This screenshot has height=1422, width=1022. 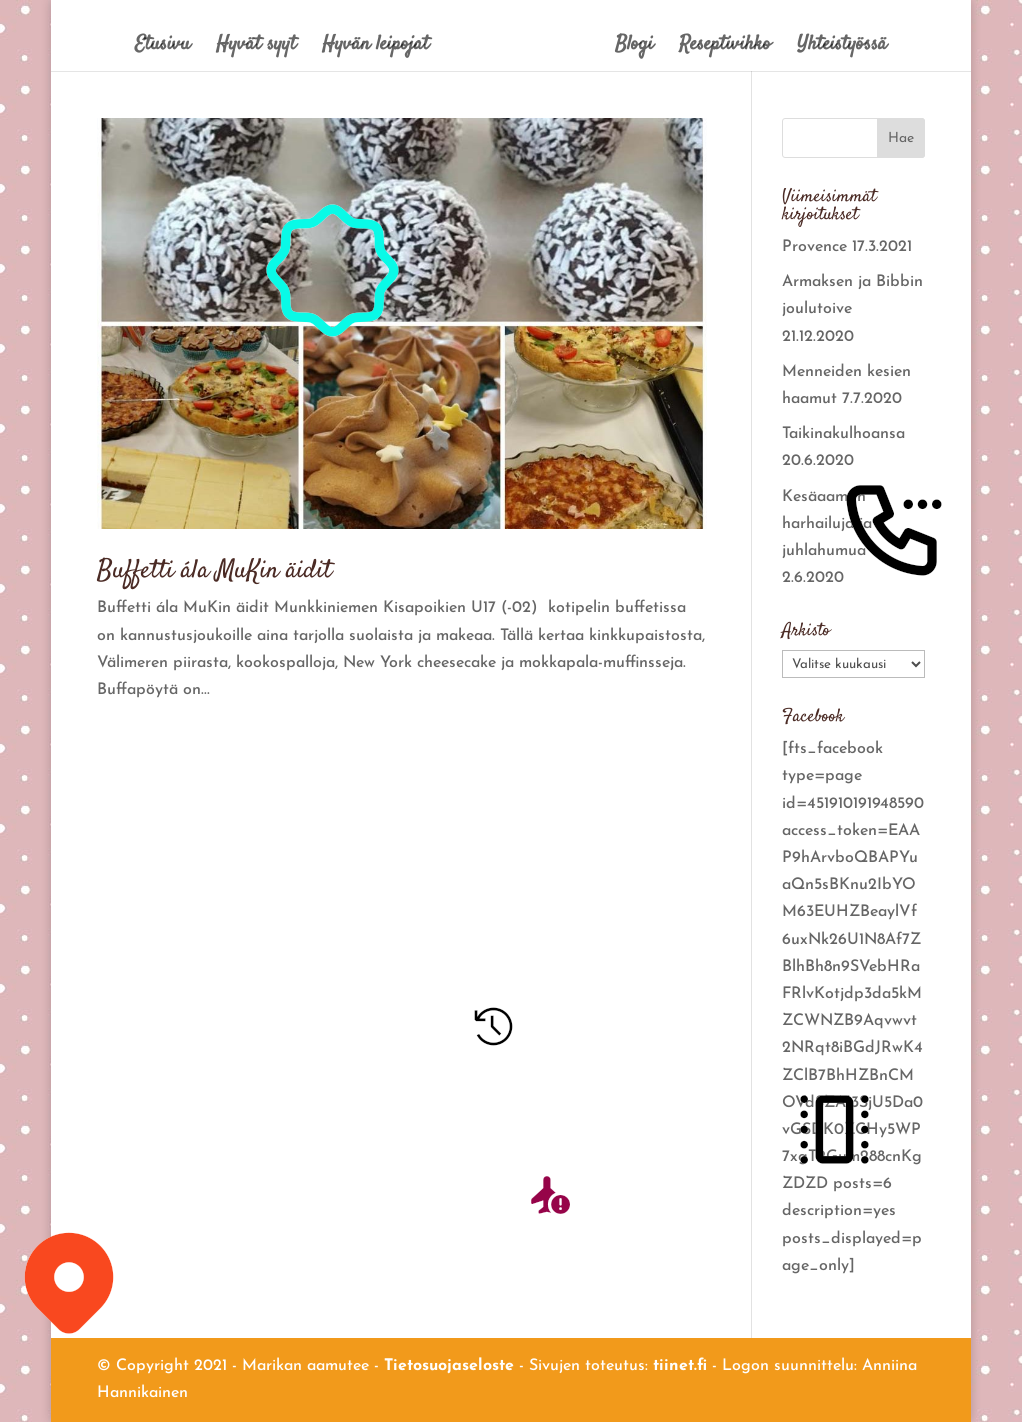 What do you see at coordinates (549, 1195) in the screenshot?
I see `flight alert or travel warning notification` at bounding box center [549, 1195].